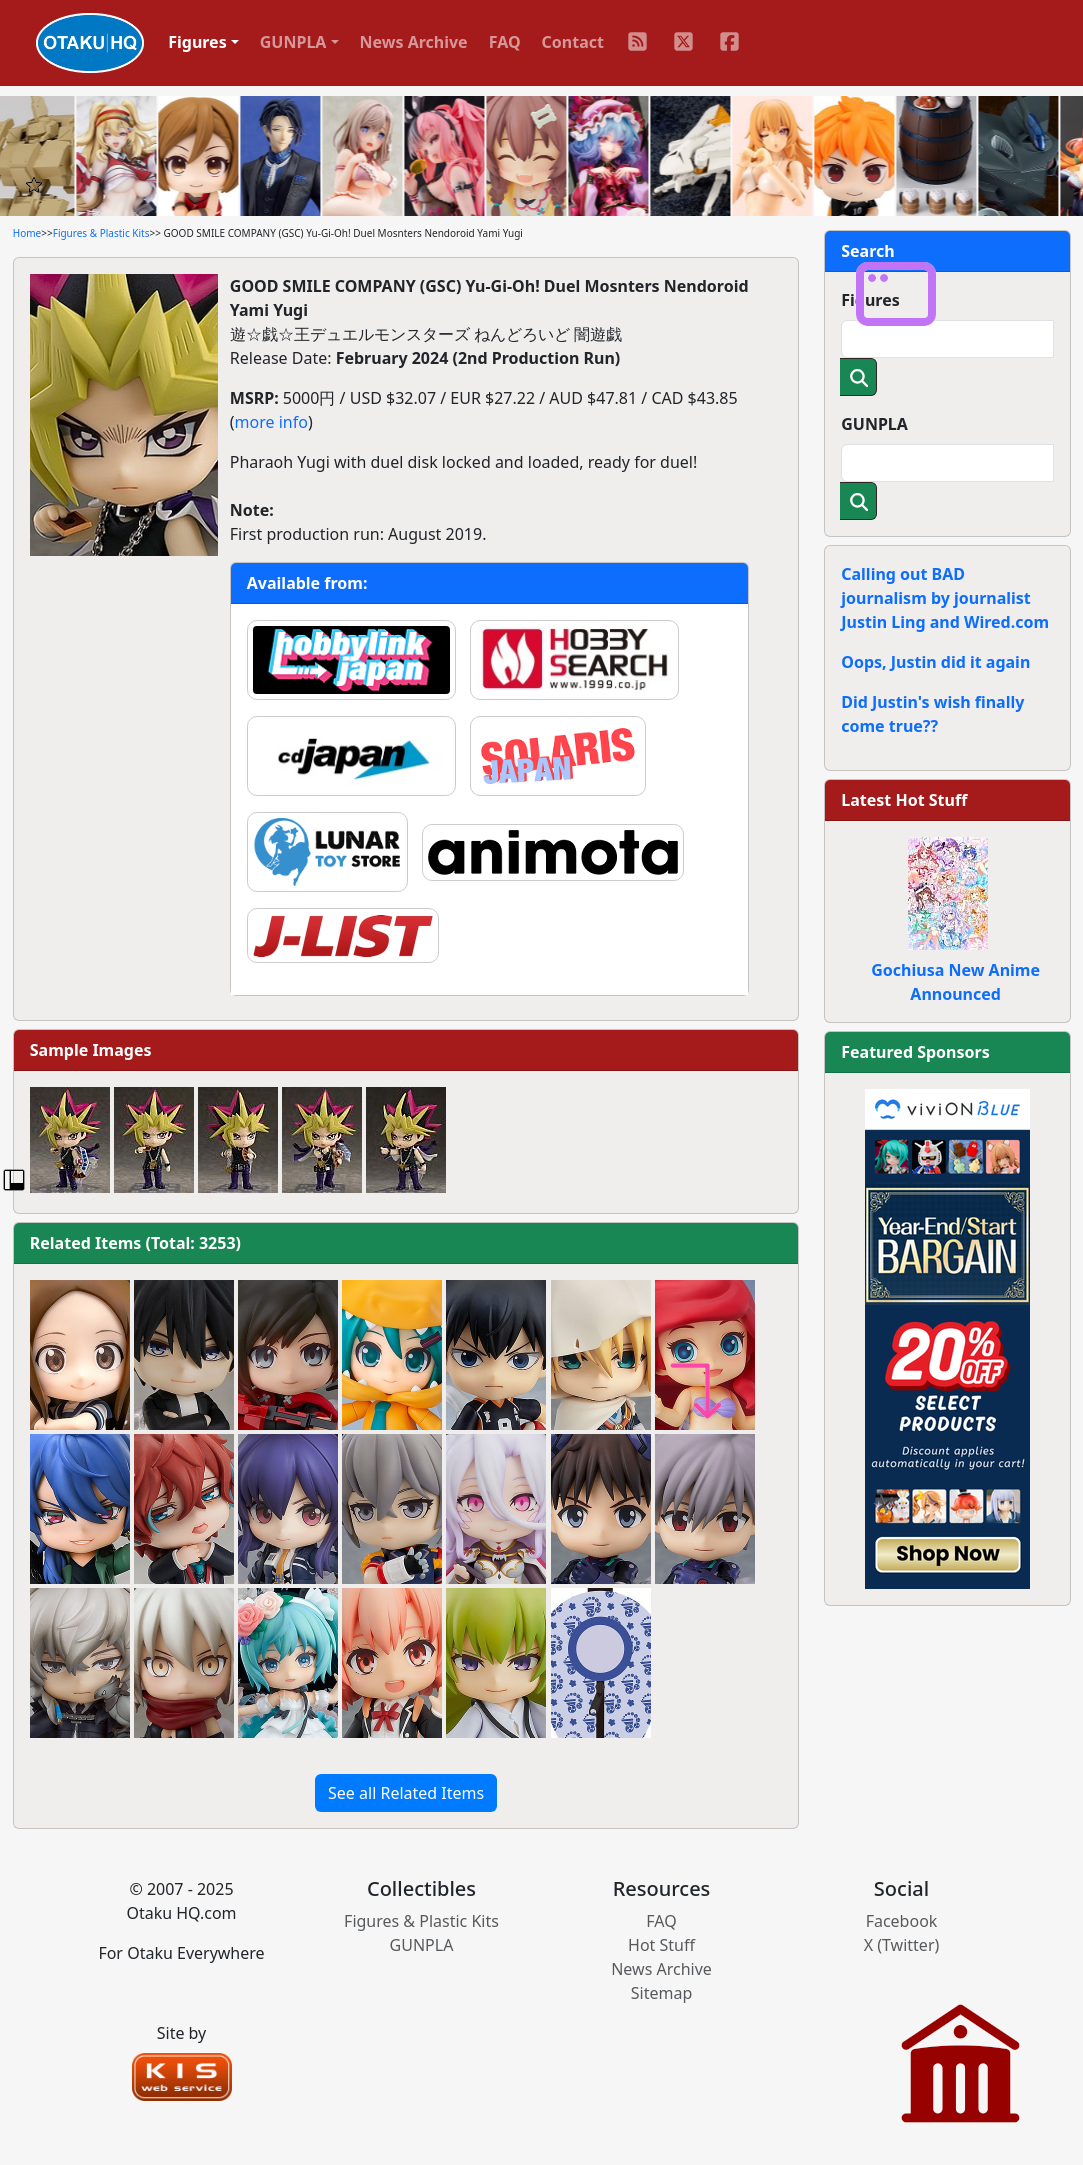  I want to click on open application window, so click(896, 294).